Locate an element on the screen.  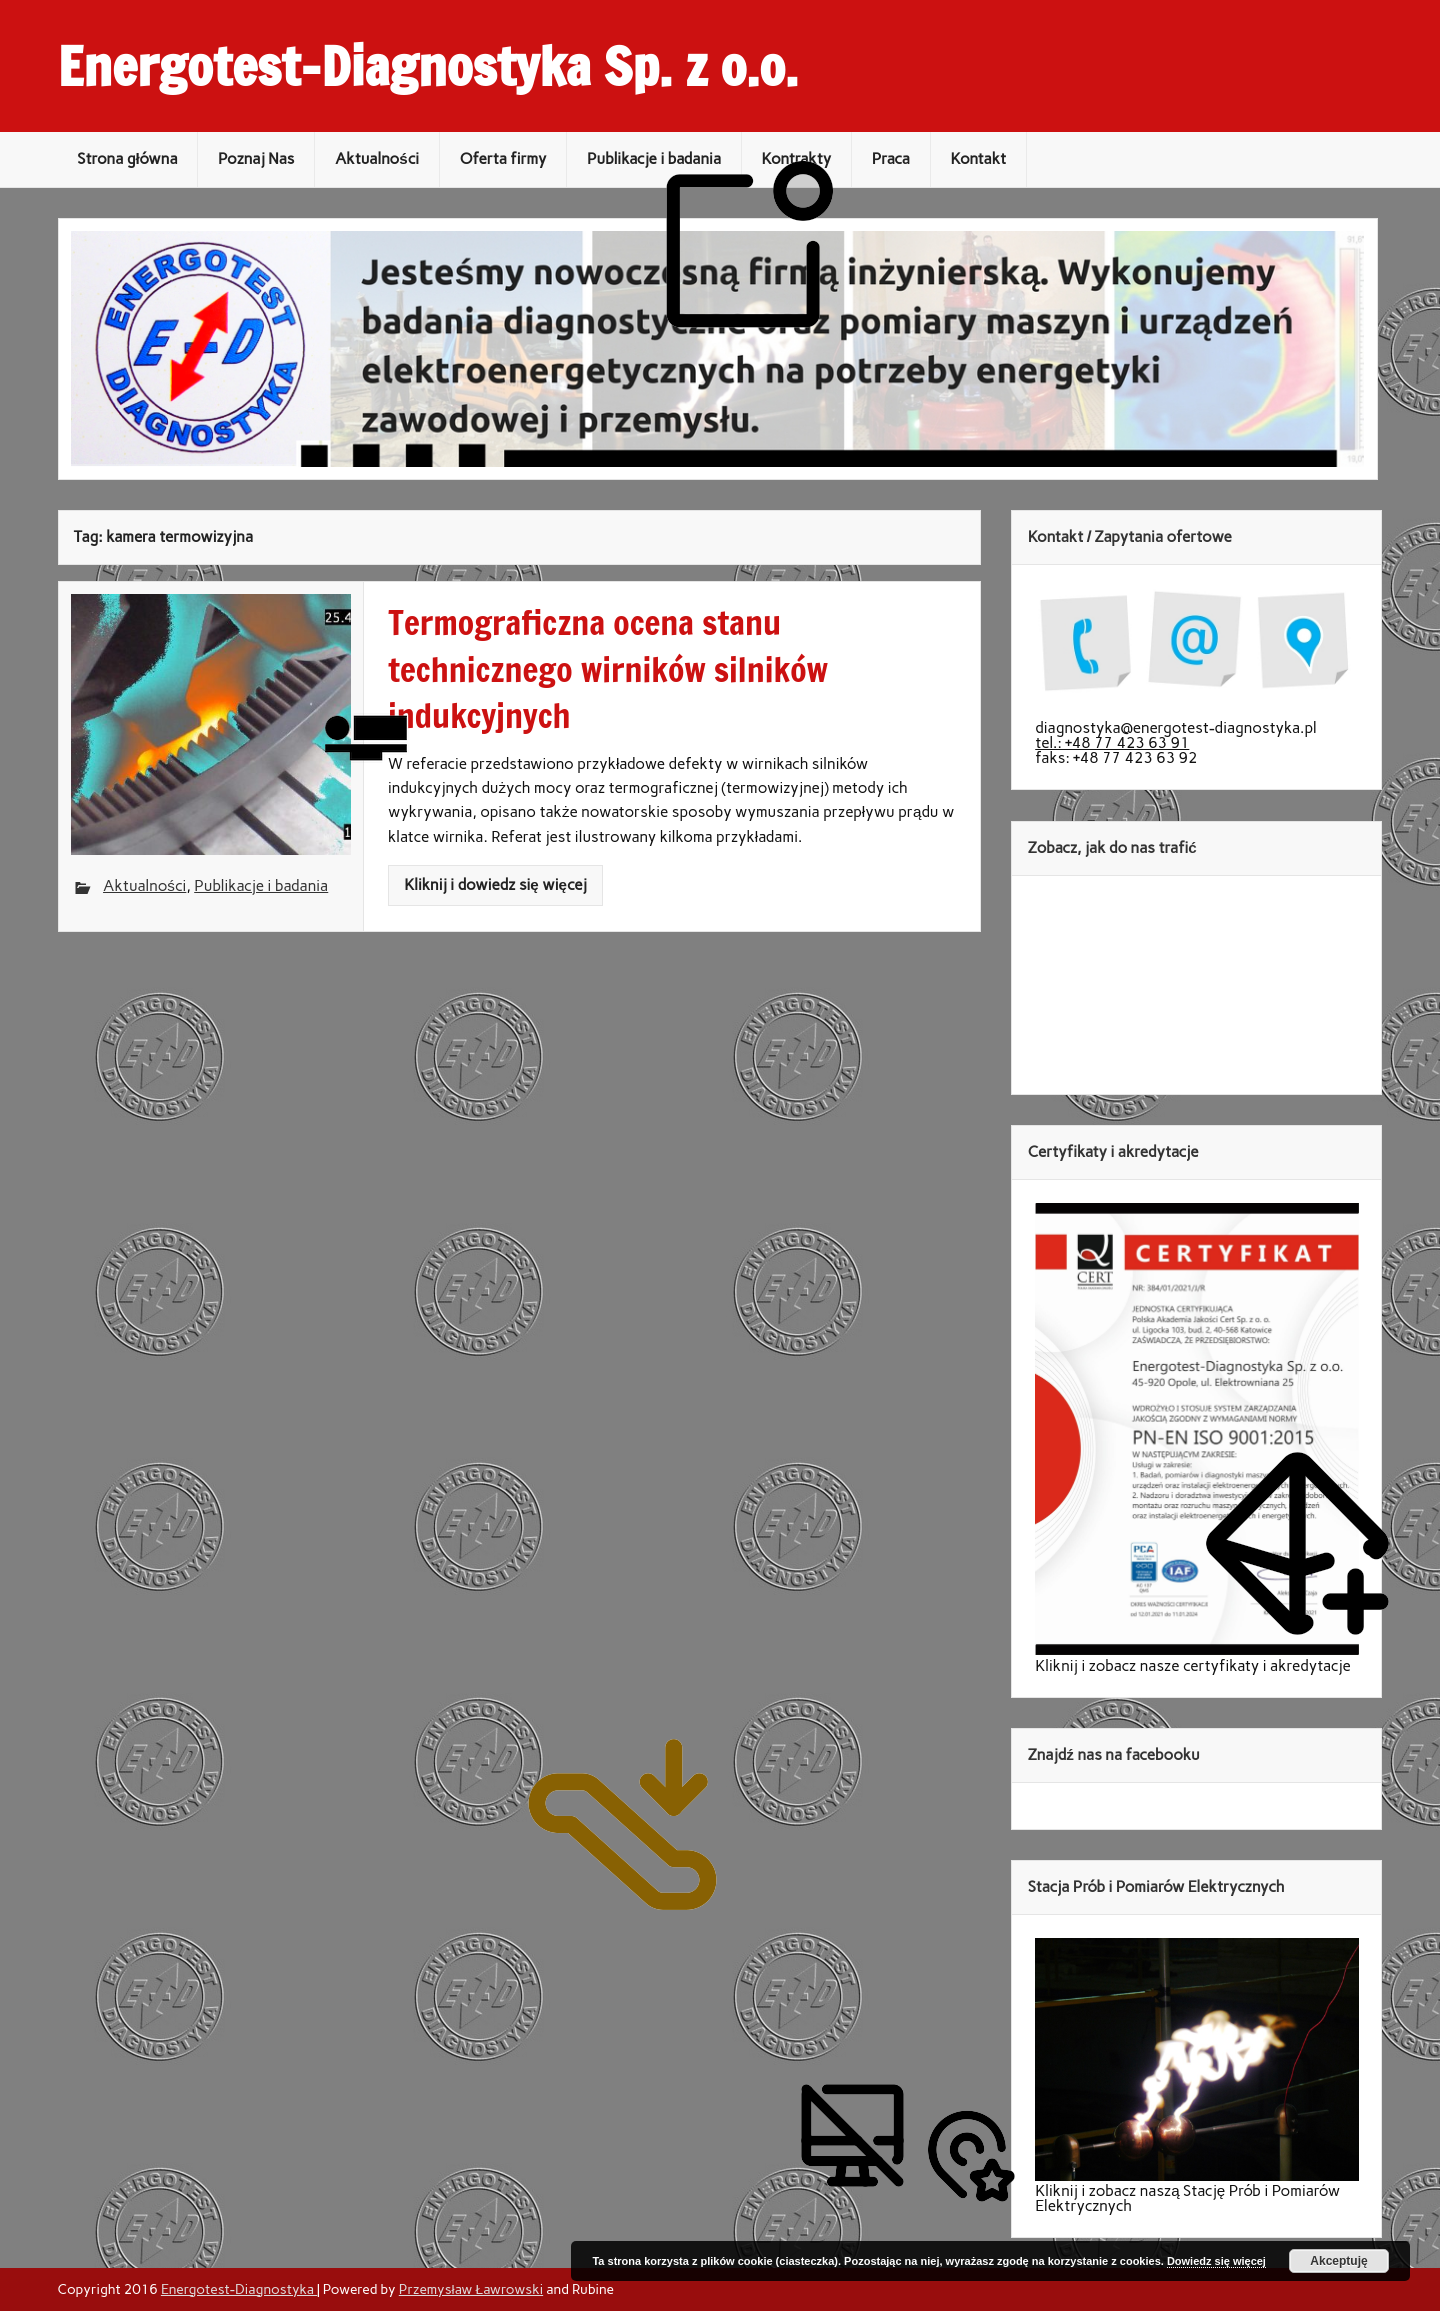
indicates escalator going down is located at coordinates (622, 1824).